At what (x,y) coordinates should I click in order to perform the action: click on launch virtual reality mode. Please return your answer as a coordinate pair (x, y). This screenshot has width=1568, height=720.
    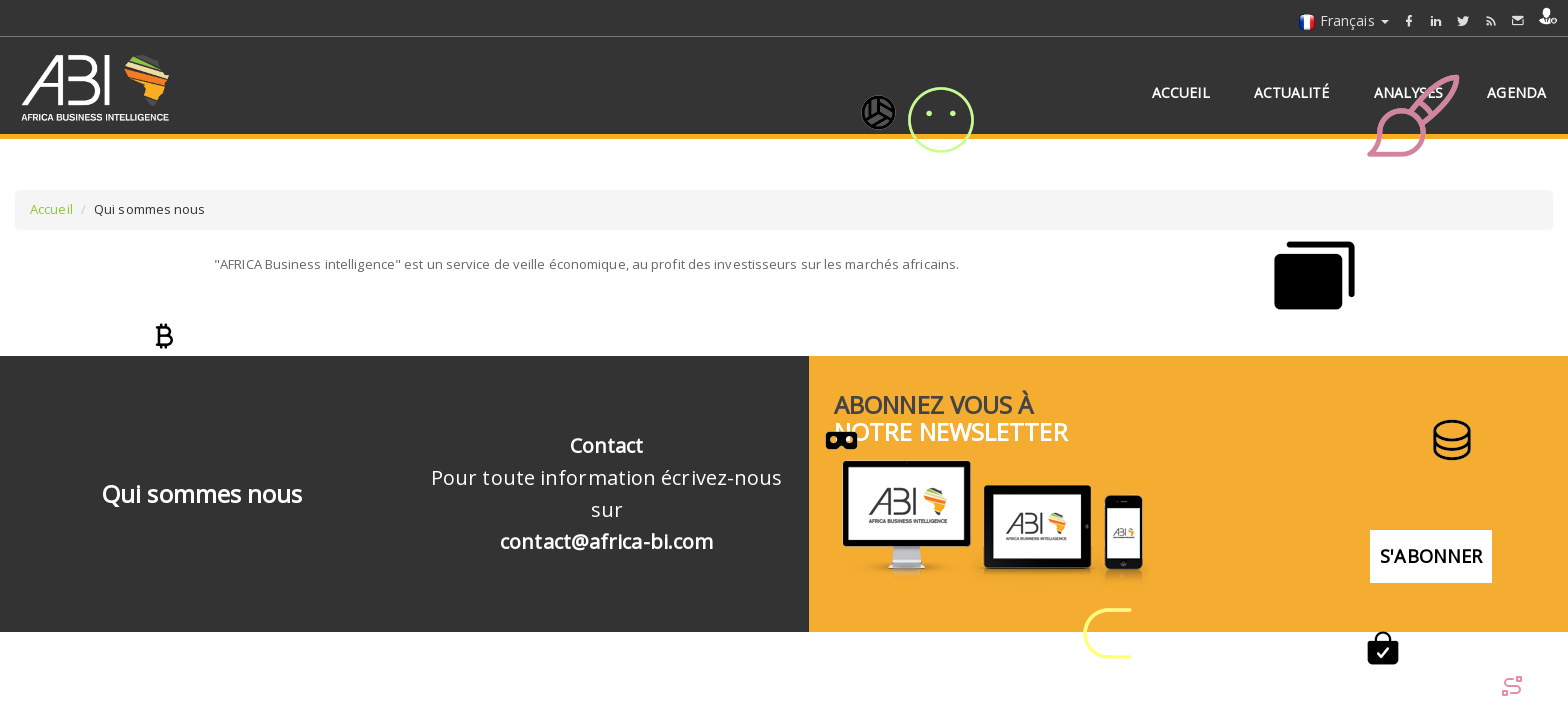
    Looking at the image, I should click on (841, 440).